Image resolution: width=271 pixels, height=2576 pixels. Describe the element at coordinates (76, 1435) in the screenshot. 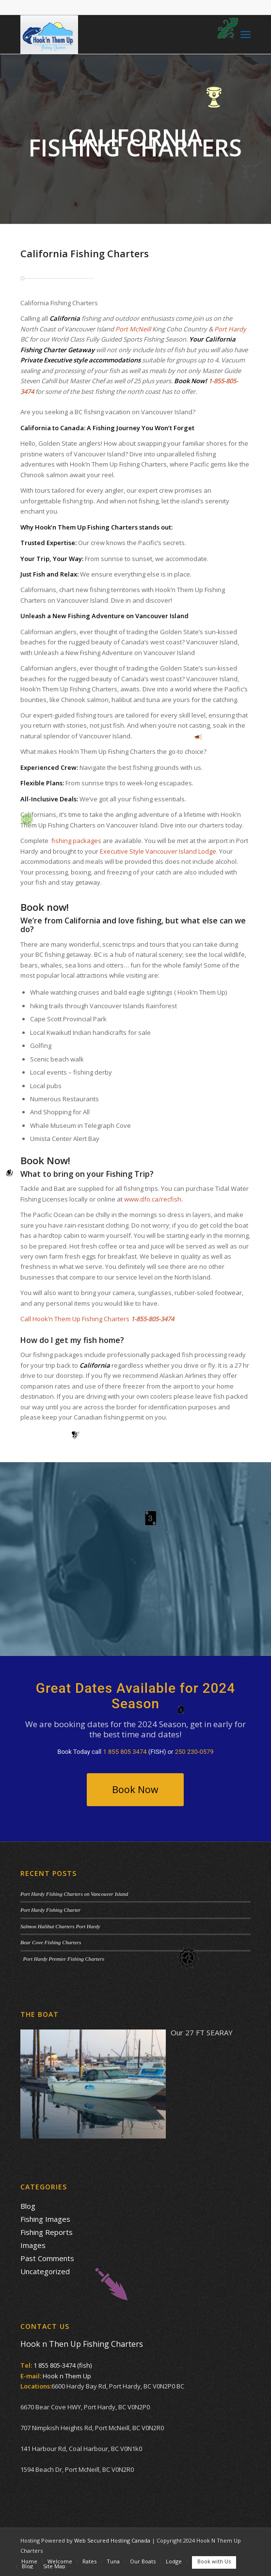

I see `access fairy tale or fantasy game content` at that location.